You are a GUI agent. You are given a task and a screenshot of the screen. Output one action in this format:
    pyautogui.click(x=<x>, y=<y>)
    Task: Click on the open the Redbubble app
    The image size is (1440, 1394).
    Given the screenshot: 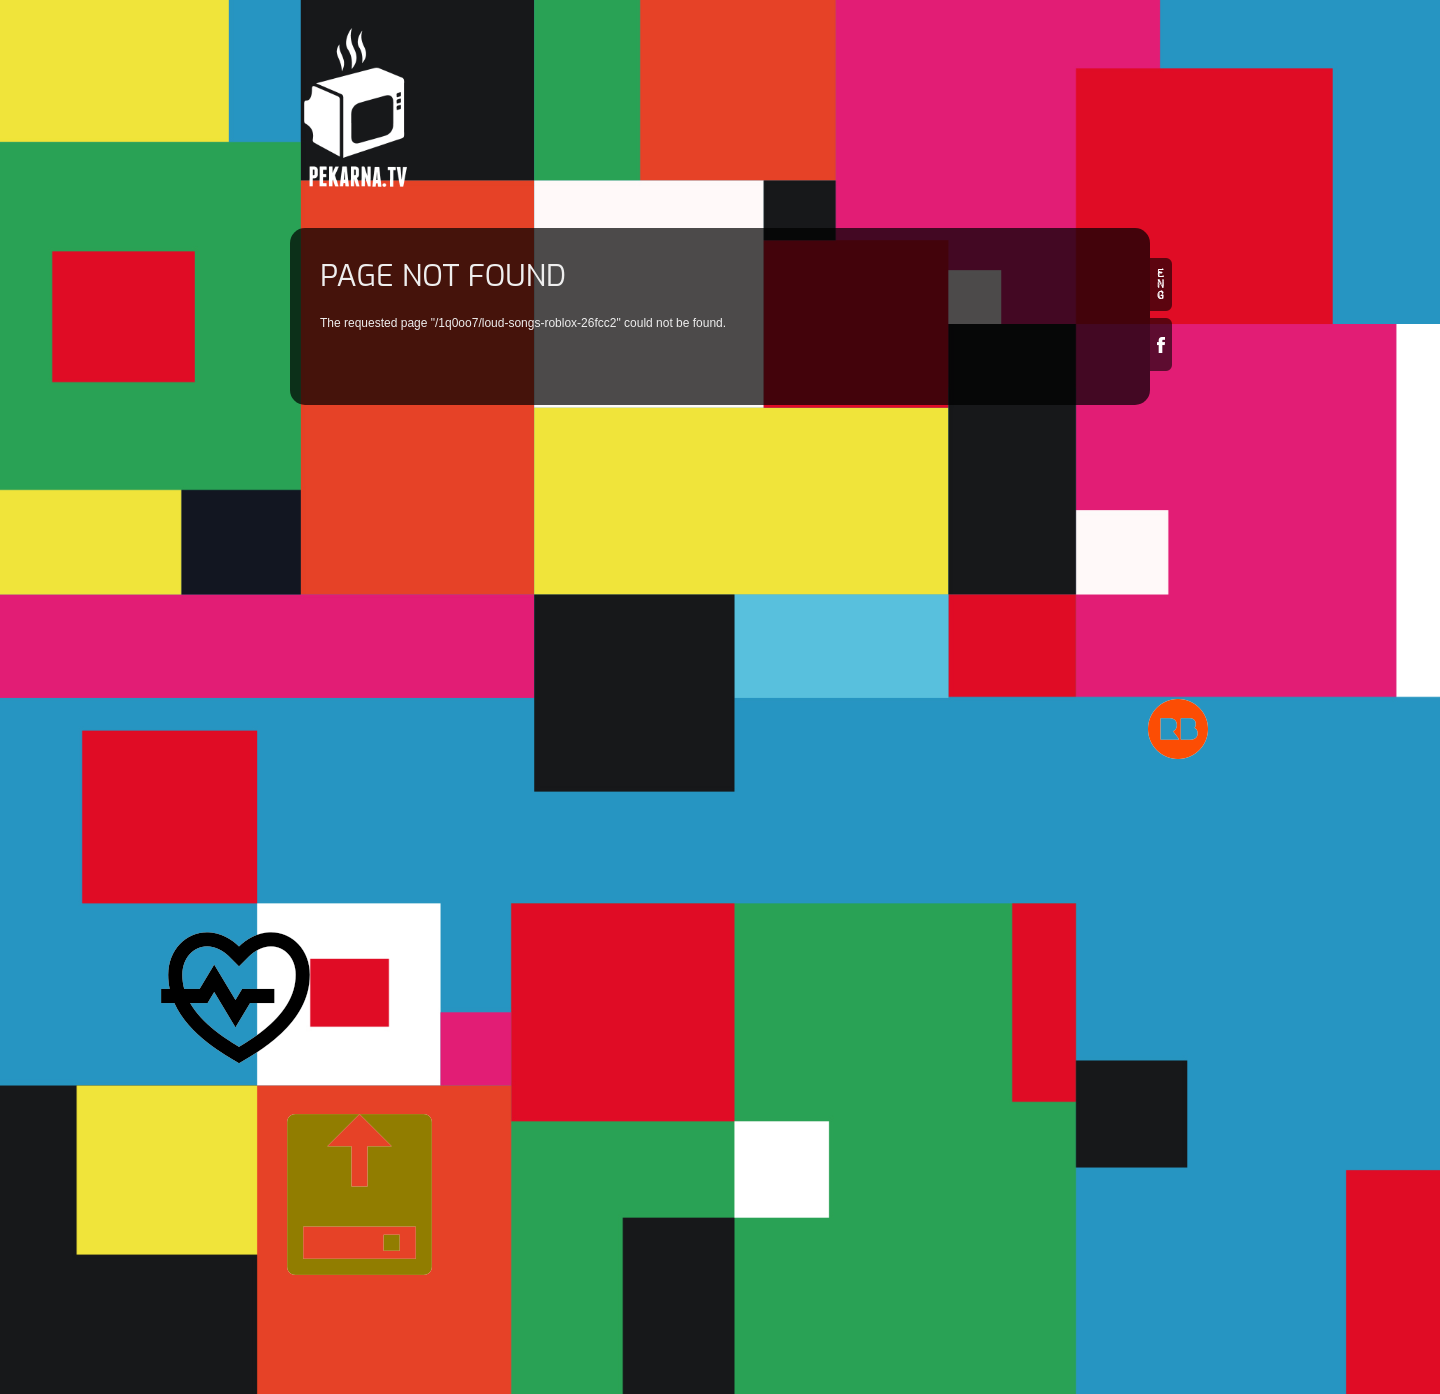 What is the action you would take?
    pyautogui.click(x=1178, y=729)
    